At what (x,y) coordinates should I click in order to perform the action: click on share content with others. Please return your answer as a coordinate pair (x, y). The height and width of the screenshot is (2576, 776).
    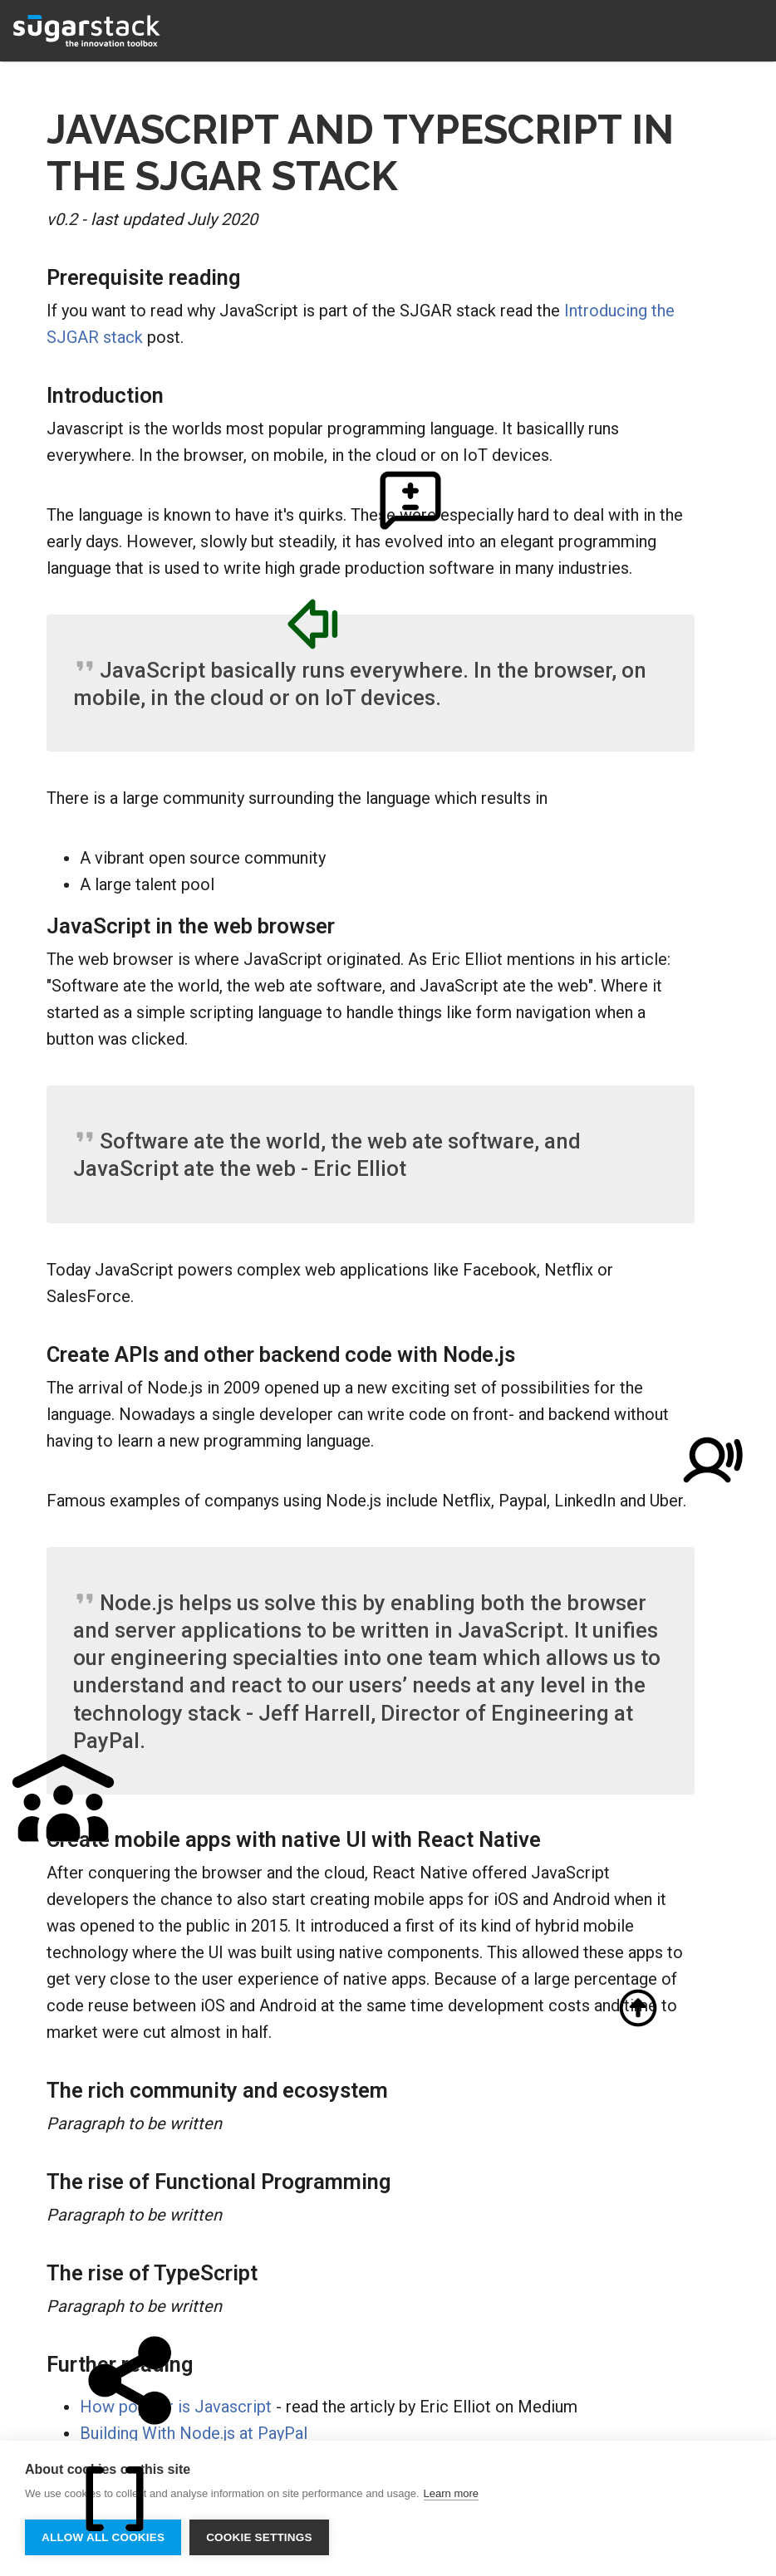
    Looking at the image, I should click on (132, 2380).